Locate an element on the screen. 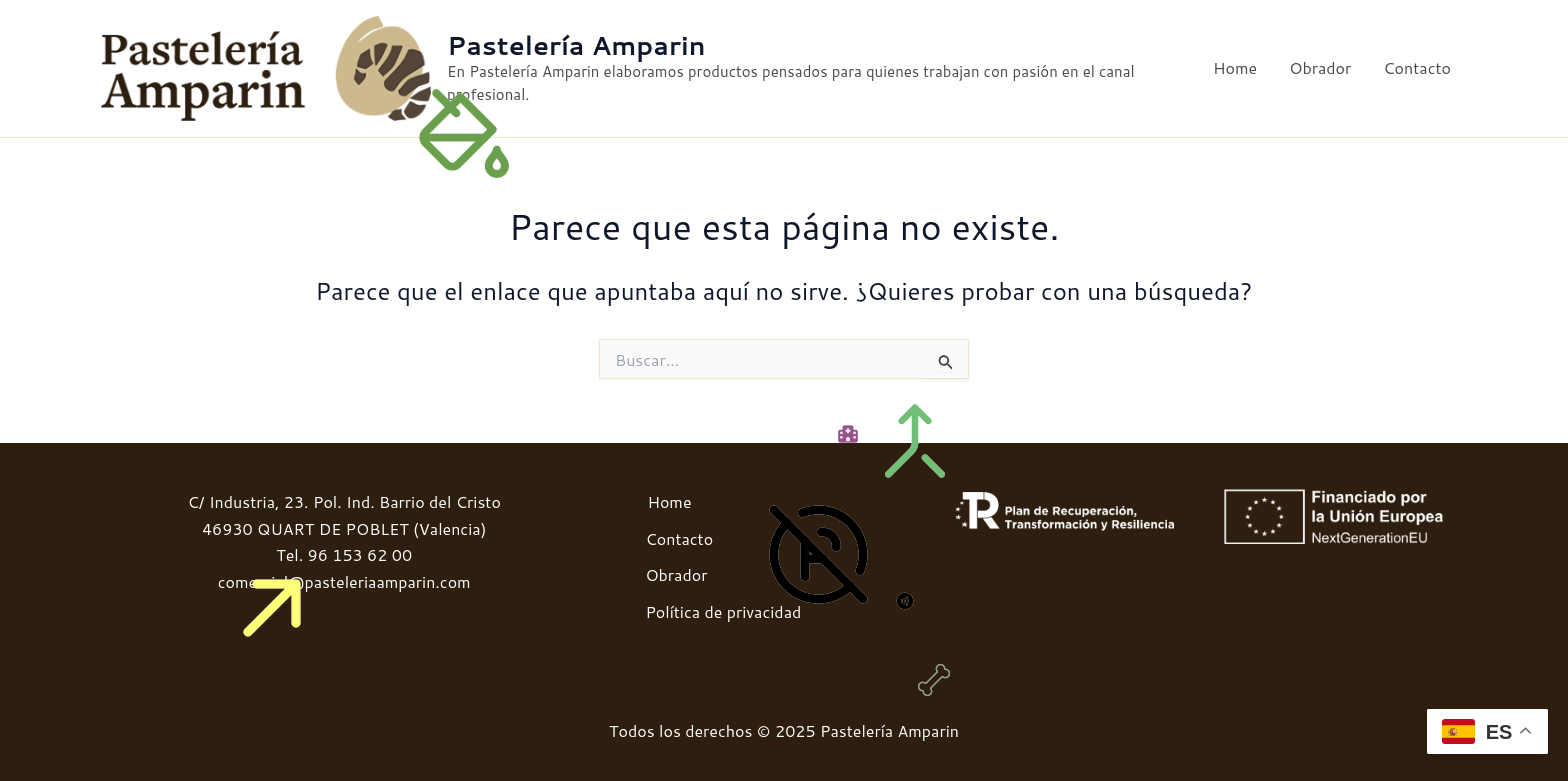 The image size is (1568, 781). fill an area with color is located at coordinates (464, 133).